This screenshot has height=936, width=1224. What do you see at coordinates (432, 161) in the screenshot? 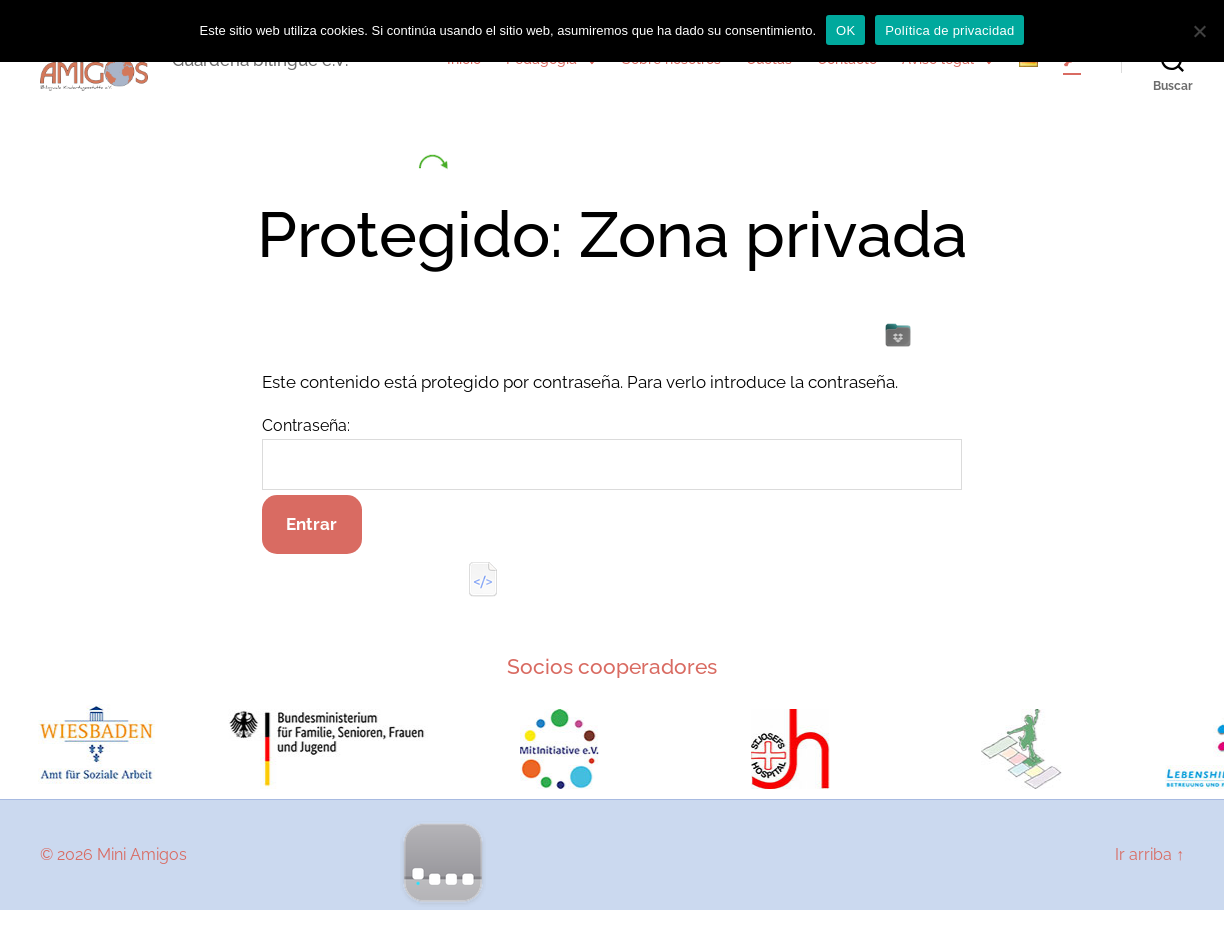
I see `redo the last undone action` at bounding box center [432, 161].